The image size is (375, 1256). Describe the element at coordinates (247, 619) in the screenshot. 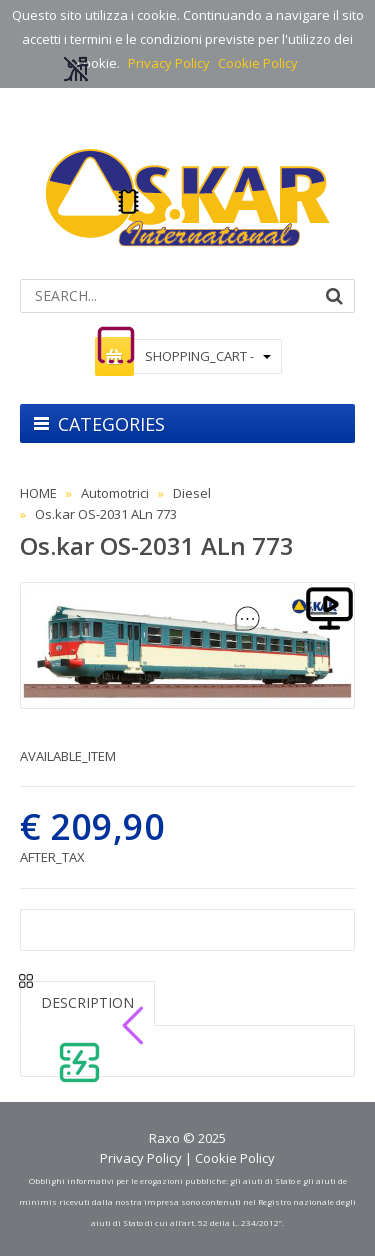

I see `open chat or messaging` at that location.